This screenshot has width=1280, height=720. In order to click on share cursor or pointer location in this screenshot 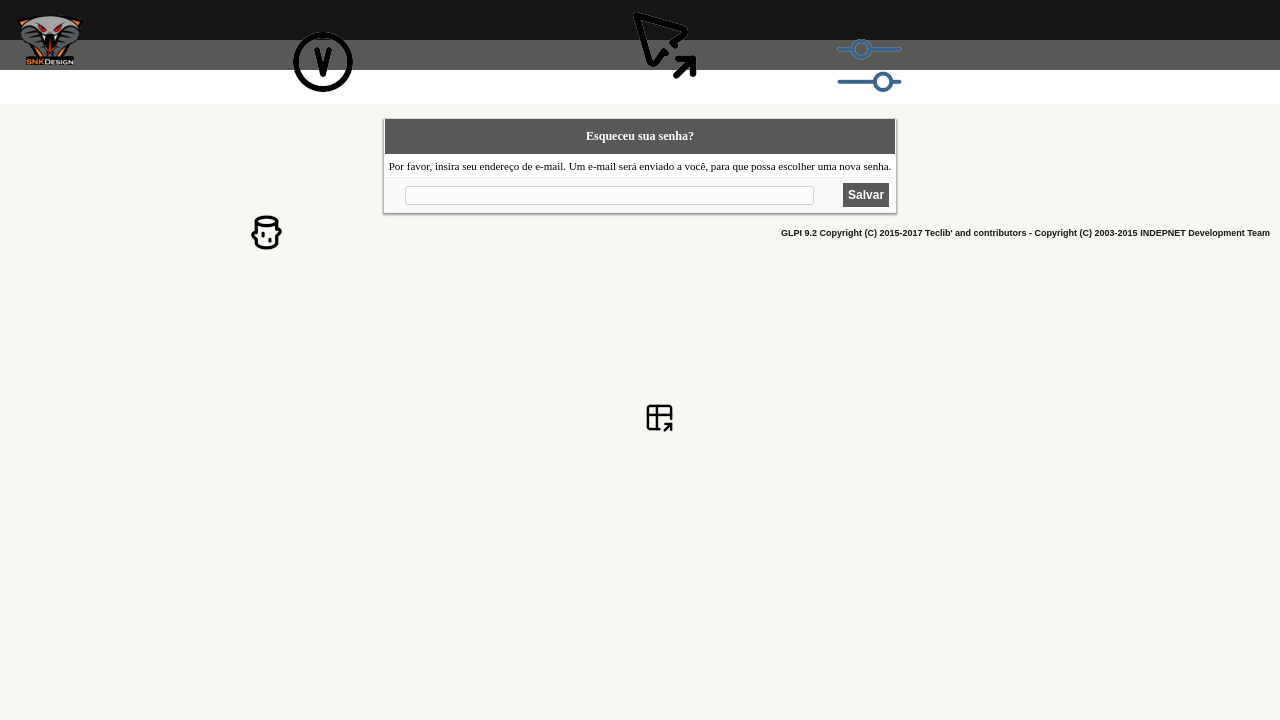, I will do `click(663, 42)`.